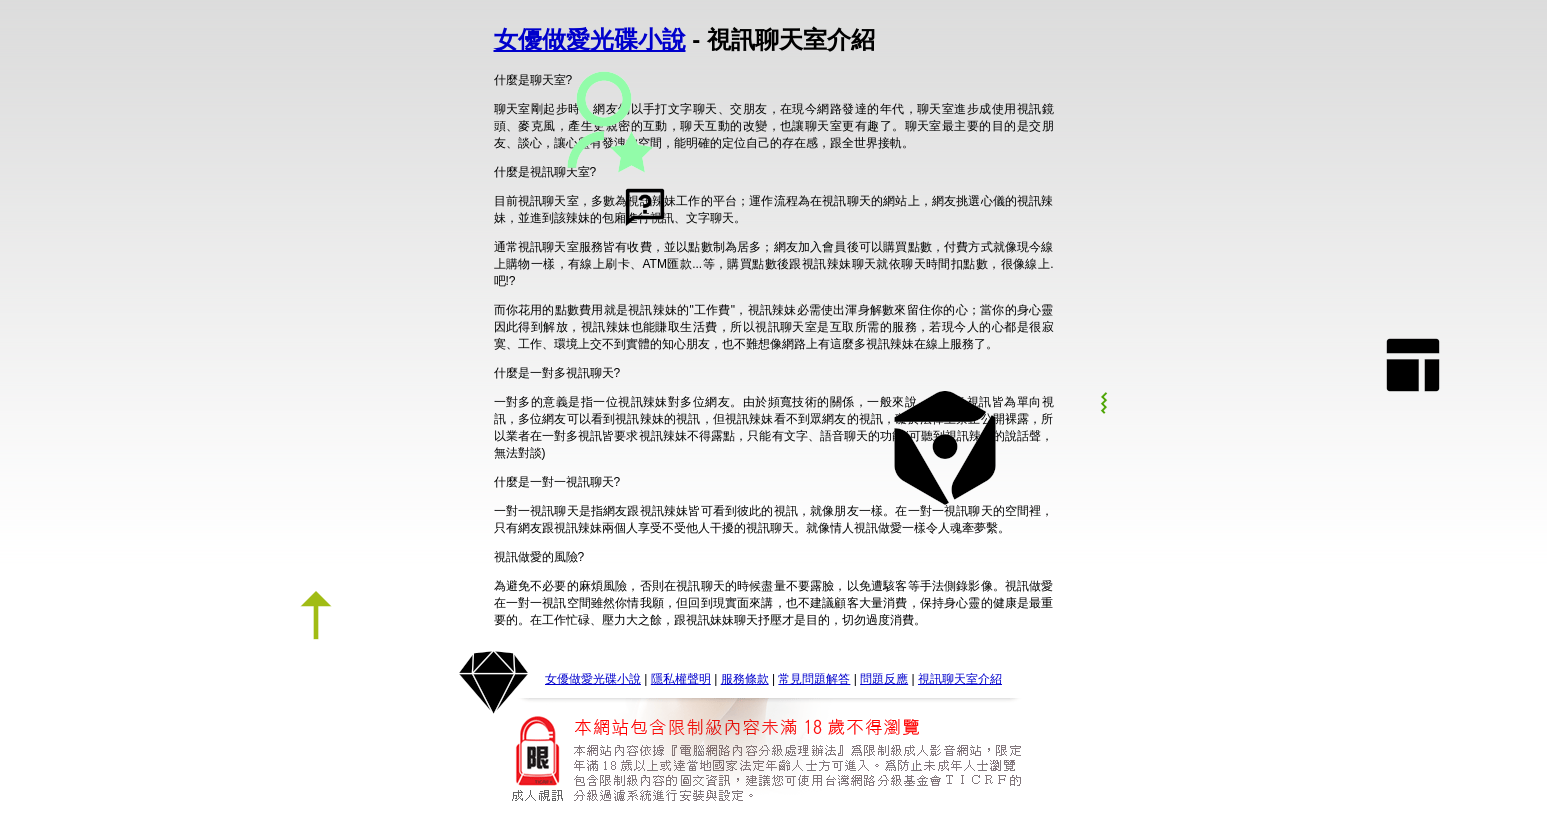 The image size is (1547, 827). I want to click on switch to grid or layout view, so click(1413, 365).